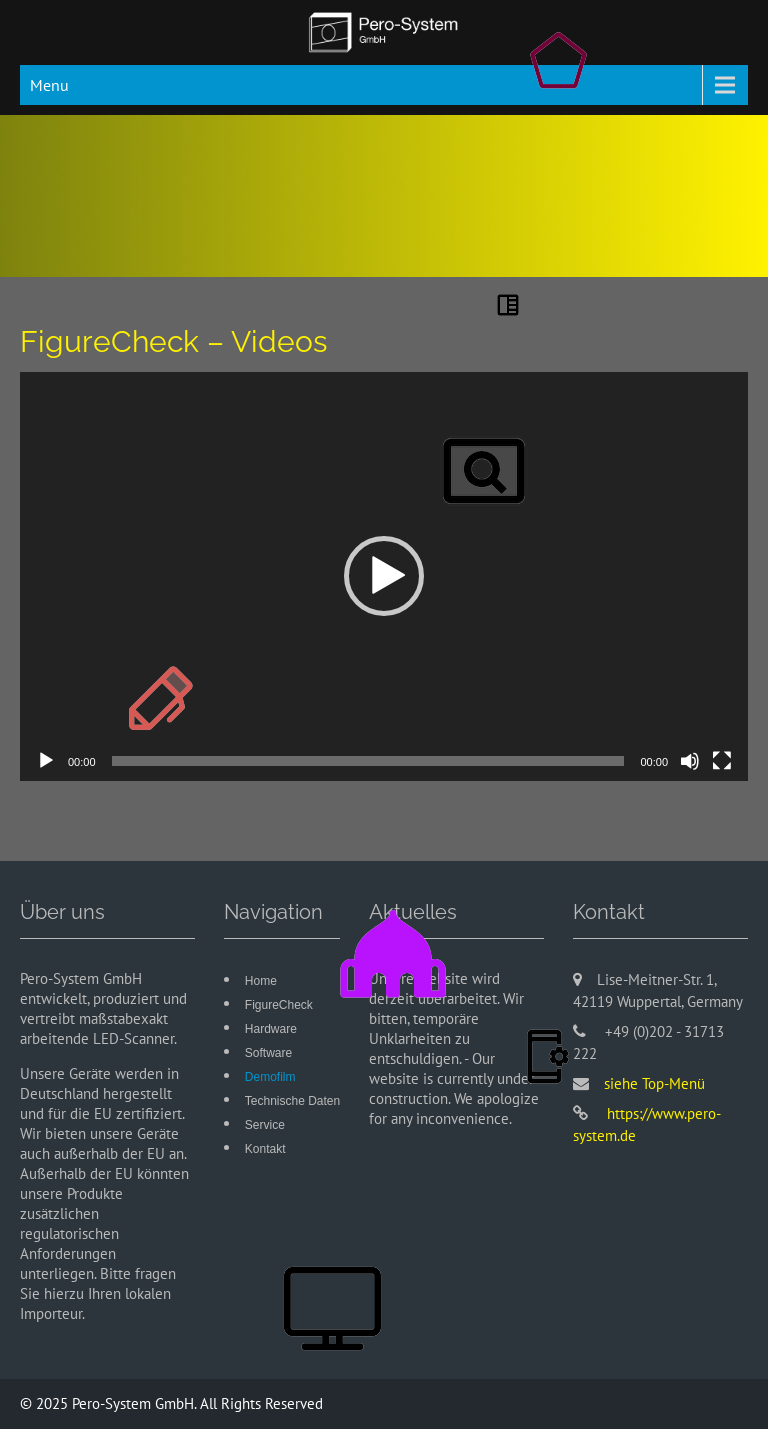 The height and width of the screenshot is (1429, 768). I want to click on find nearby mosques, so click(393, 959).